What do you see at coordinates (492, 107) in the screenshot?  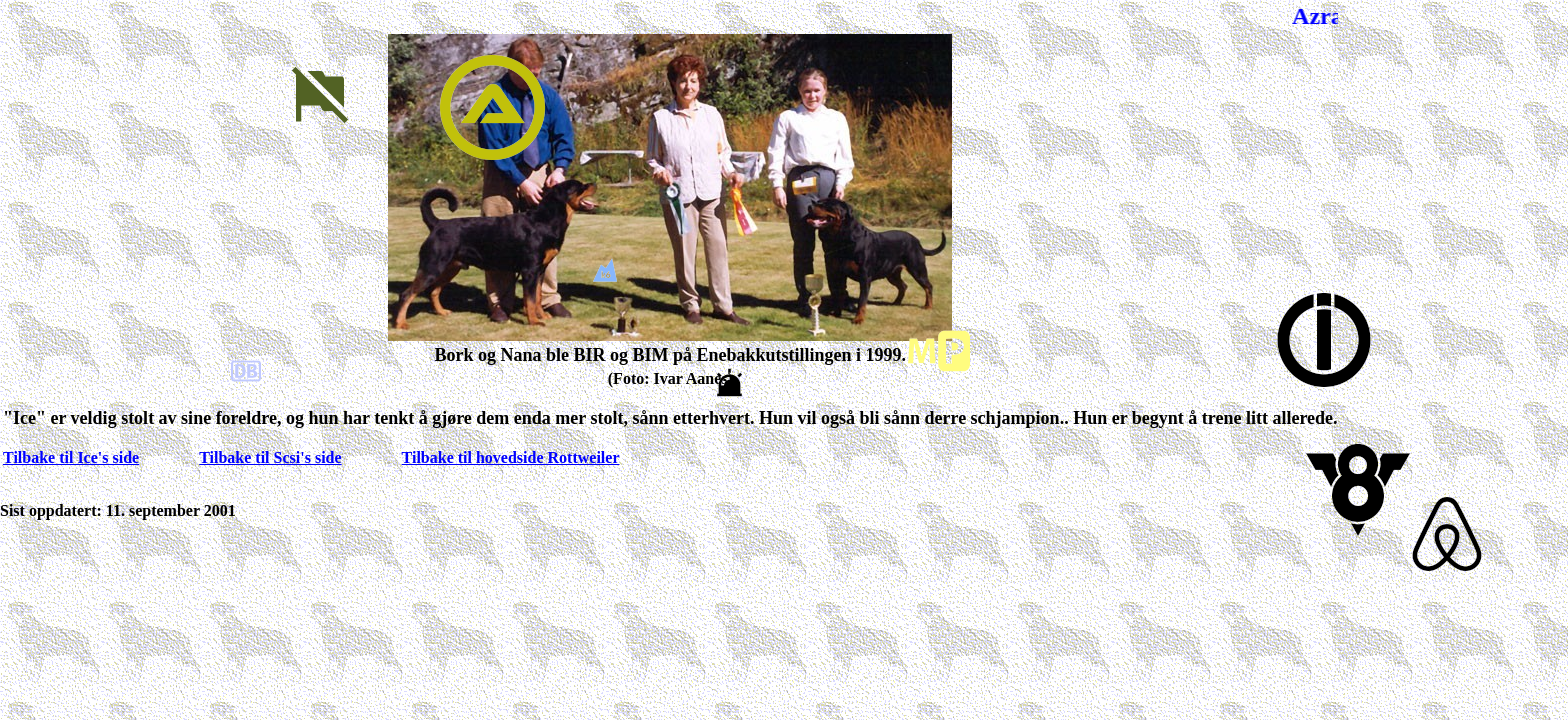 I see `autoit scripting language logo` at bounding box center [492, 107].